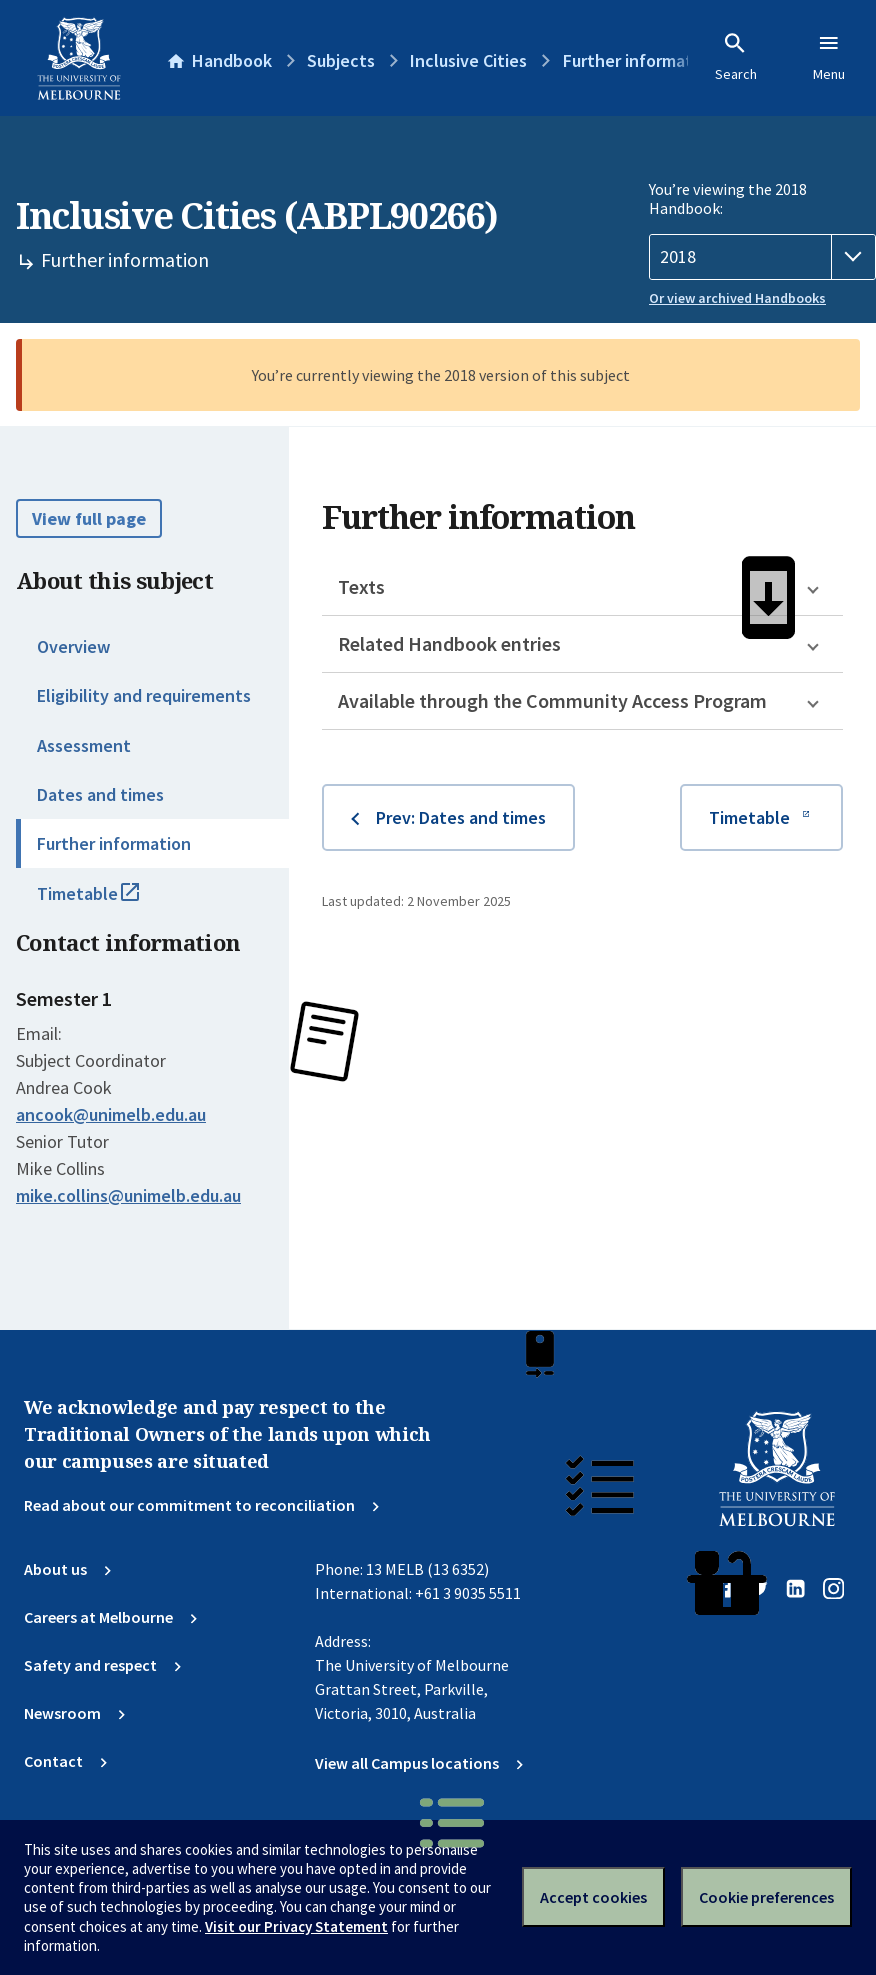 This screenshot has height=1975, width=876. Describe the element at coordinates (540, 1355) in the screenshot. I see `switch to rear camera` at that location.